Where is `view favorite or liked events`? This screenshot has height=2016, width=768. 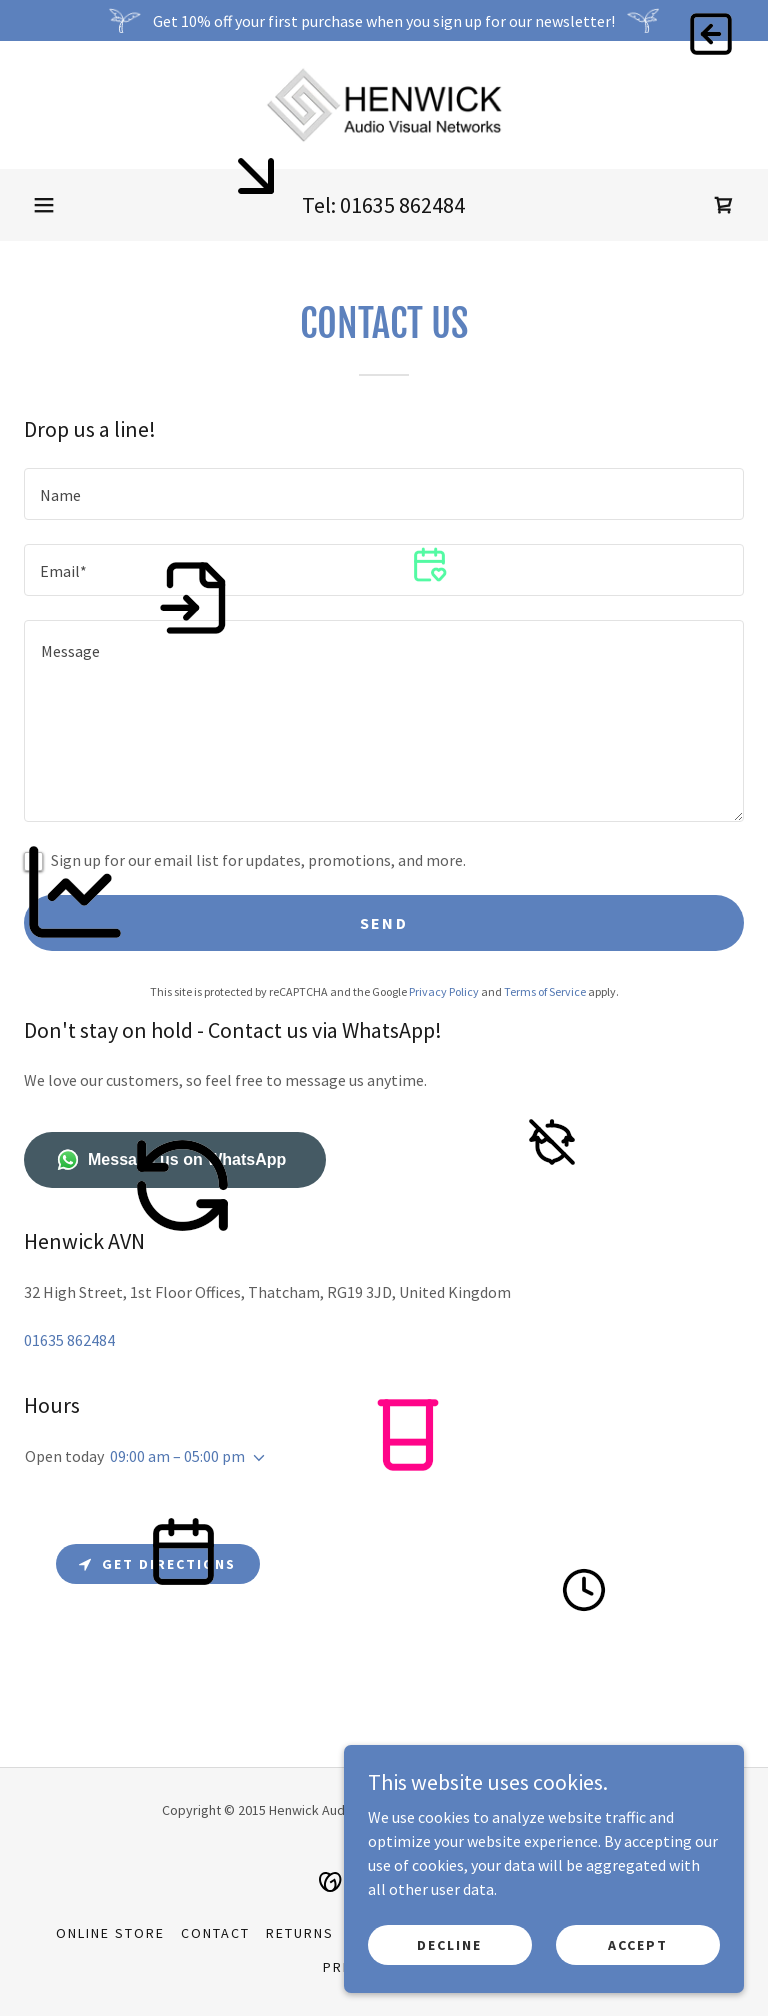
view favorite or liked events is located at coordinates (429, 564).